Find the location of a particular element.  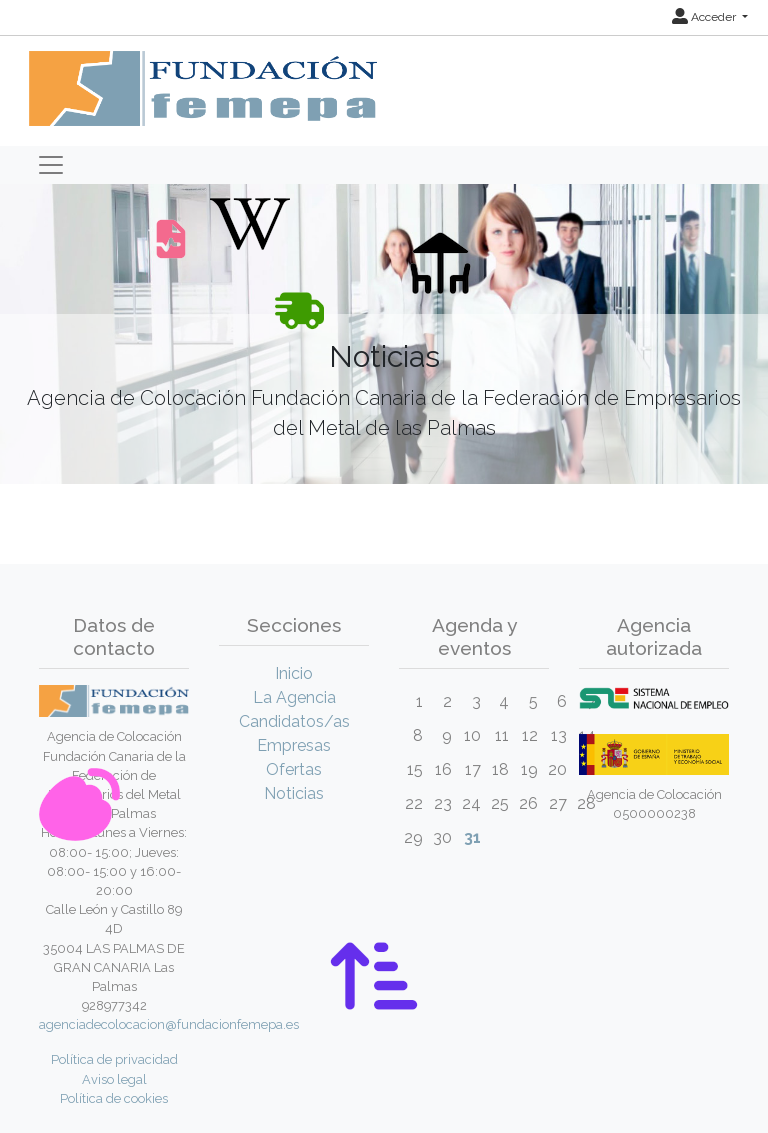

indicates express or expedited shipping is located at coordinates (299, 309).